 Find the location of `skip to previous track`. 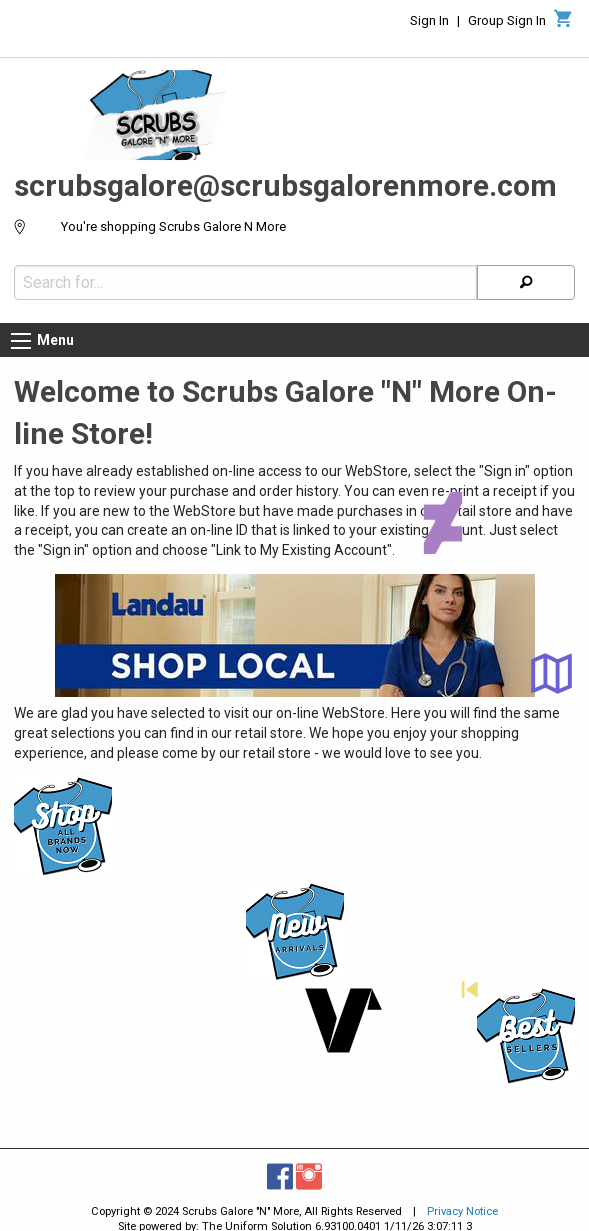

skip to previous track is located at coordinates (470, 989).